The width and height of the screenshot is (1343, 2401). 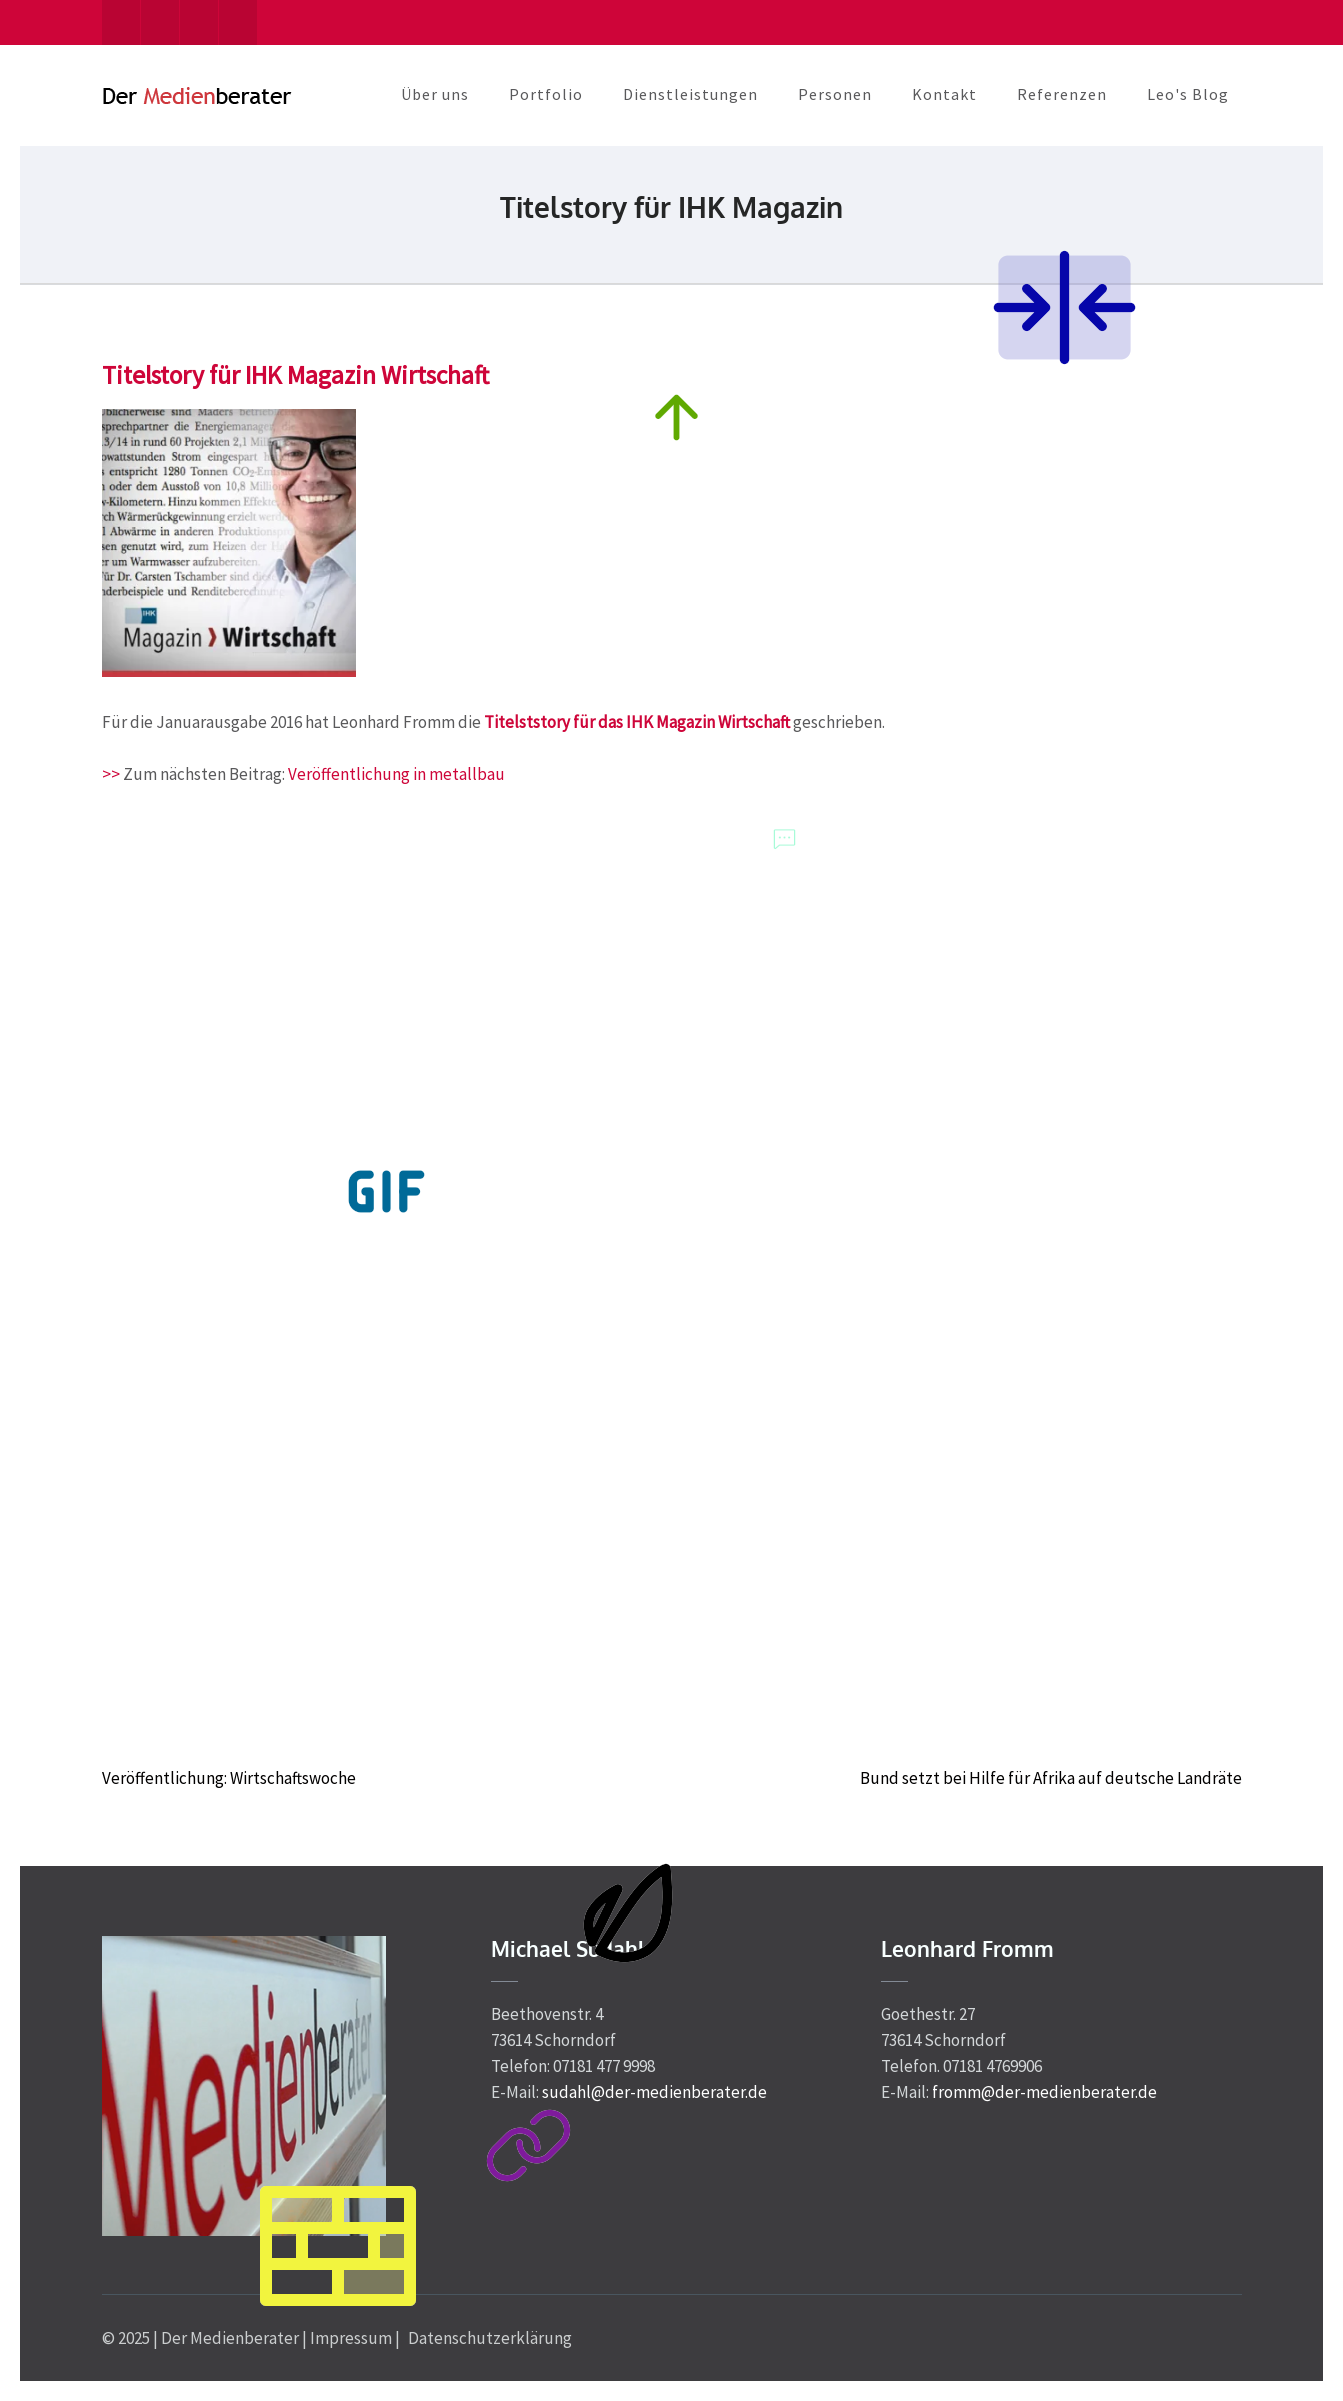 What do you see at coordinates (338, 2246) in the screenshot?
I see `access wall or barrier settings` at bounding box center [338, 2246].